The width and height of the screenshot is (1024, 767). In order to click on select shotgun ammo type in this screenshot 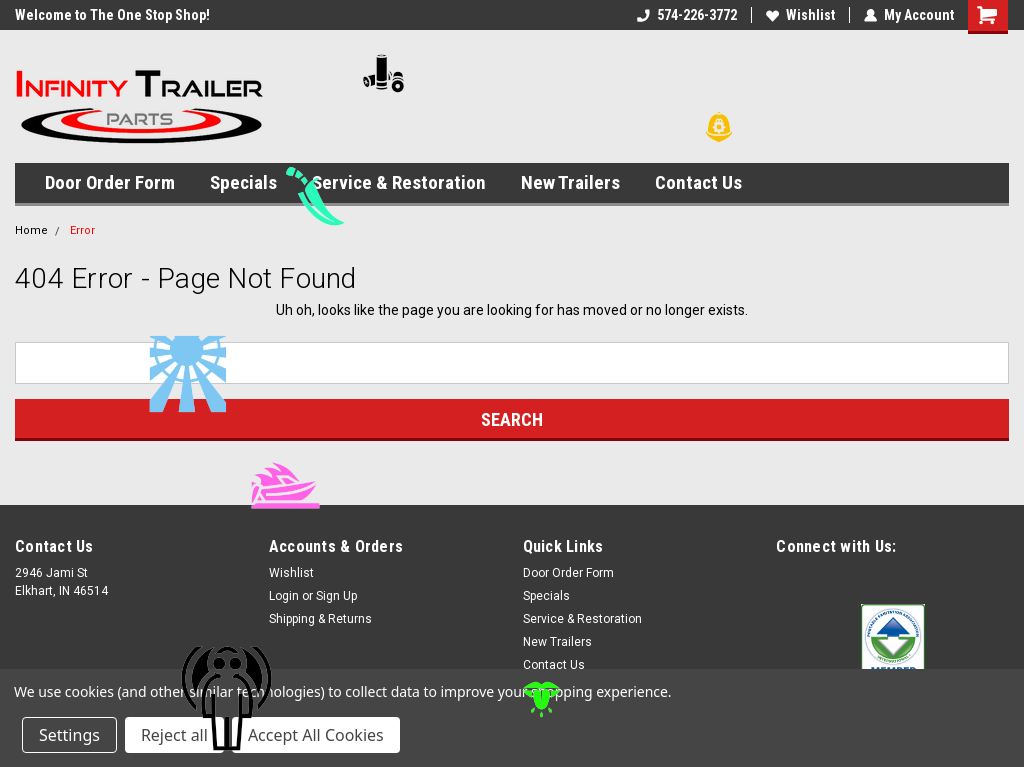, I will do `click(383, 73)`.